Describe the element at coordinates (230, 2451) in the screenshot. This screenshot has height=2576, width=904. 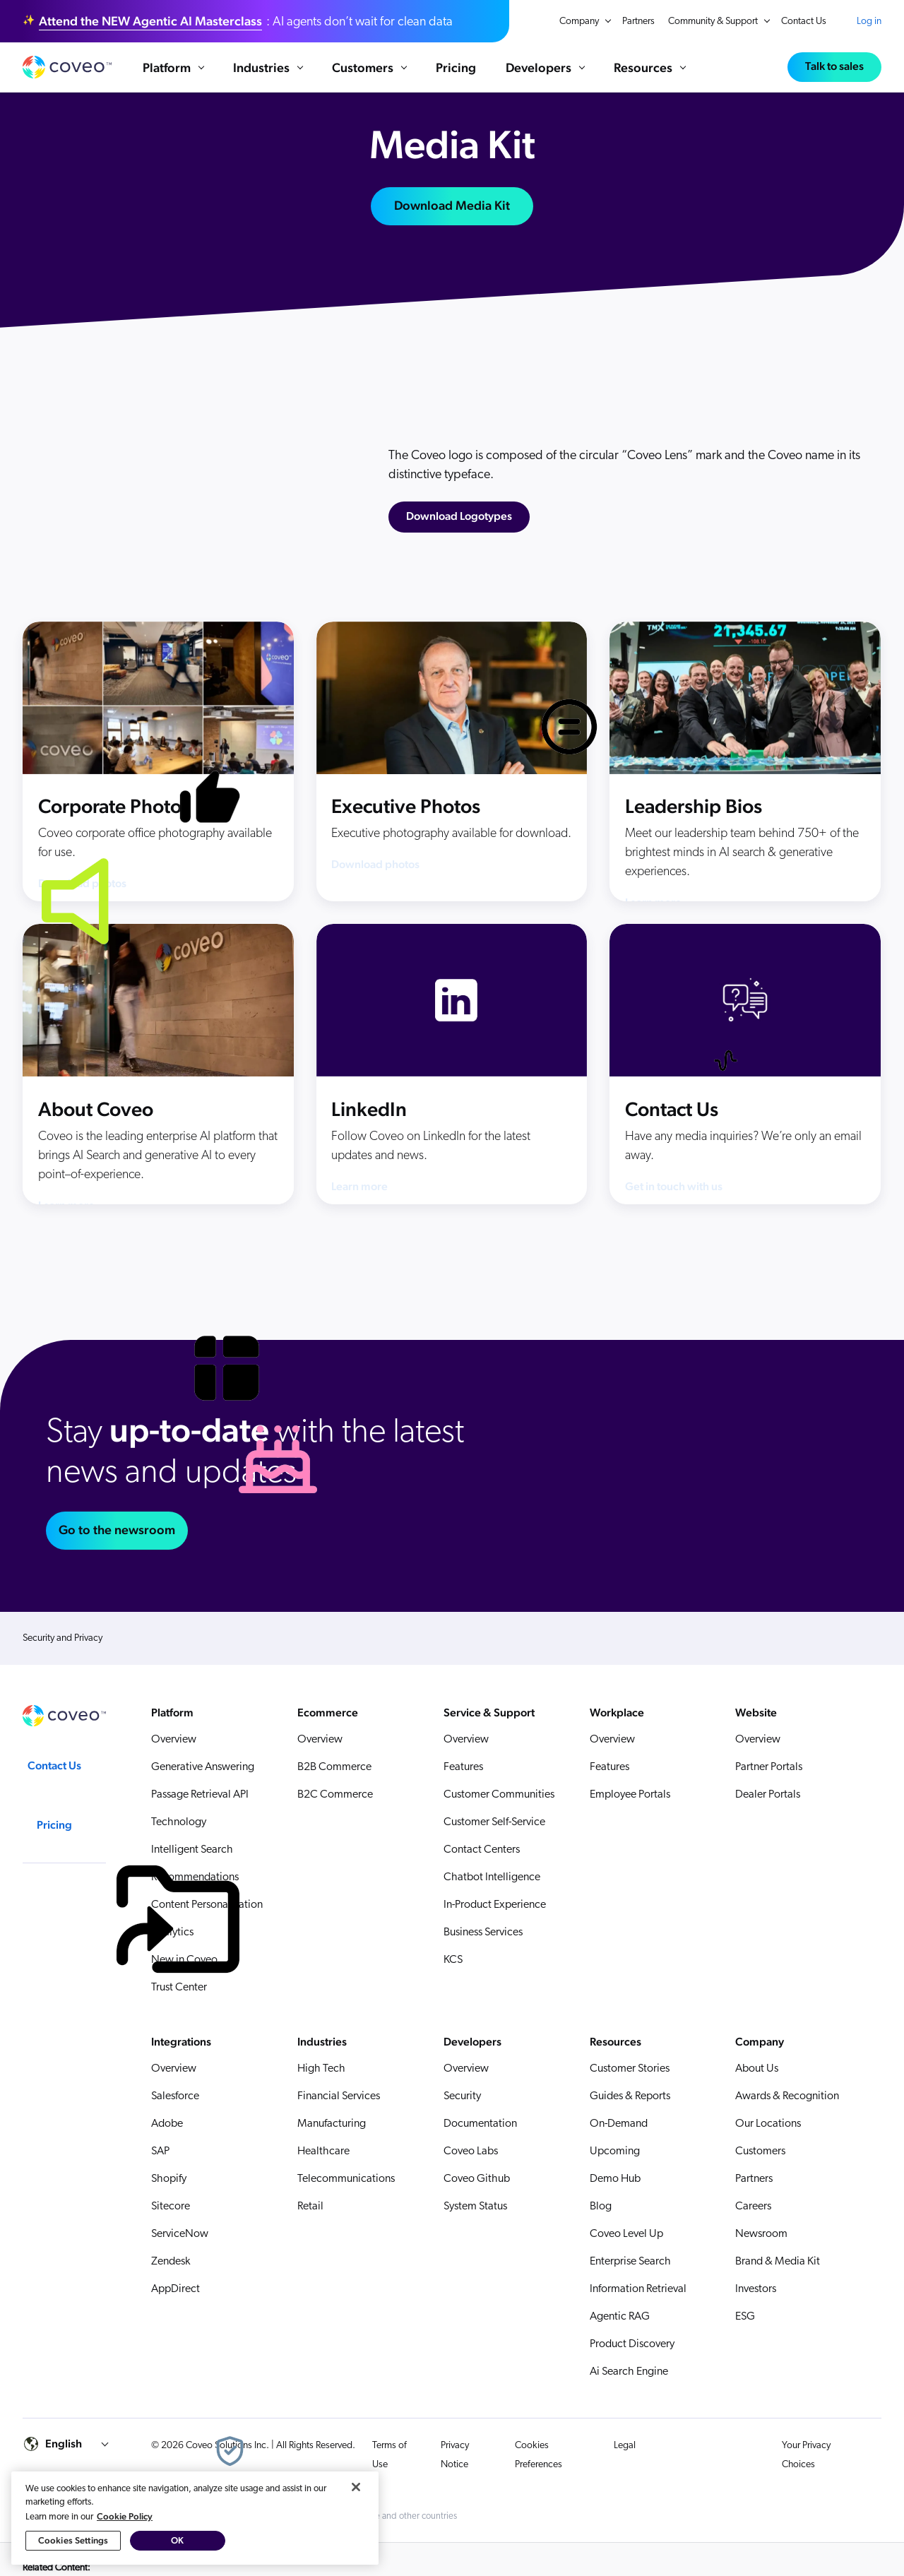
I see `indicates verified security or protection status` at that location.